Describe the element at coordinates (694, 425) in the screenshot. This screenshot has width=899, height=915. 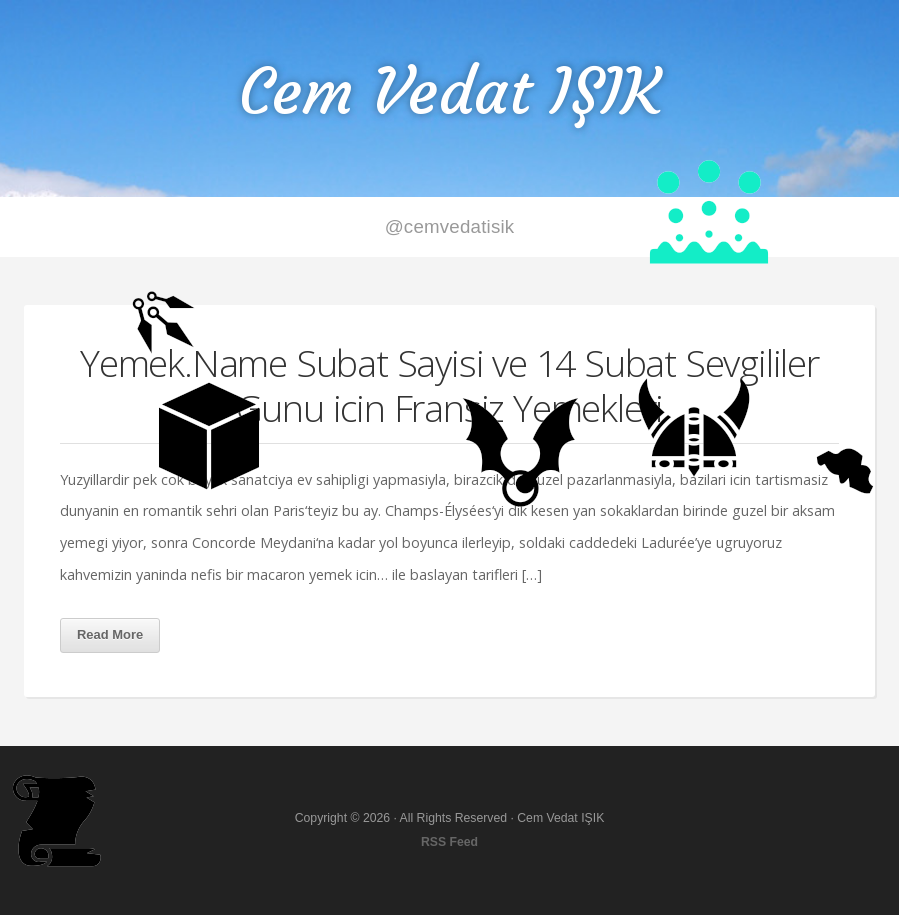
I see `select viking or norse character class` at that location.